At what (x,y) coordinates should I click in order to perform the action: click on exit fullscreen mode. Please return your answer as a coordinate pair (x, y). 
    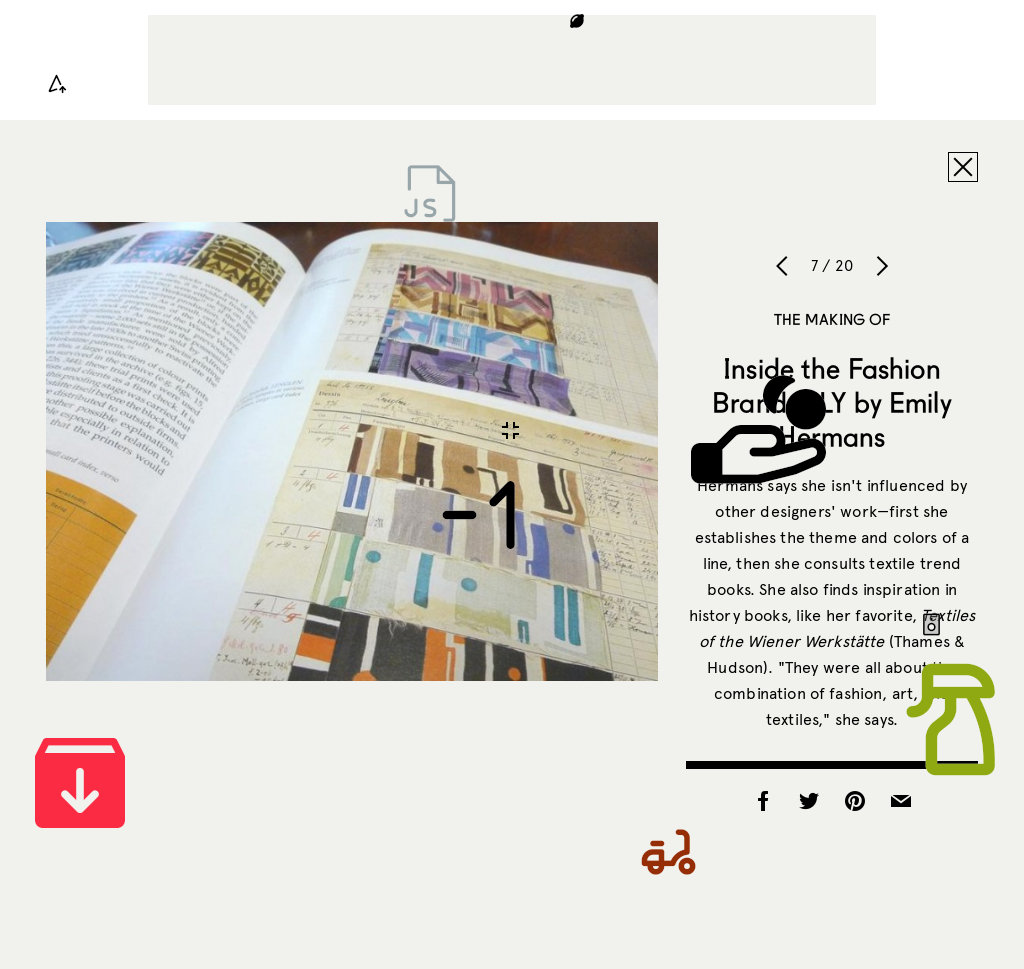
    Looking at the image, I should click on (510, 430).